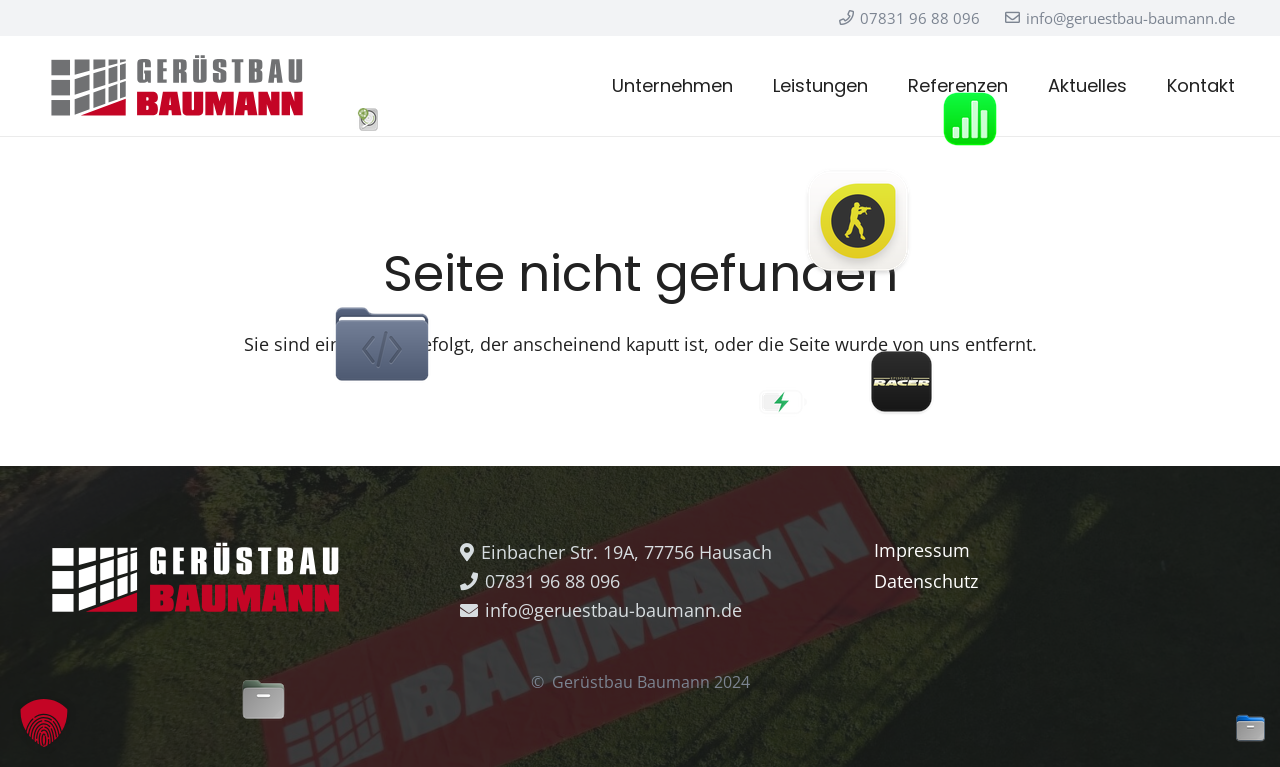  I want to click on open LibreOffice Calc spreadsheet application, so click(970, 119).